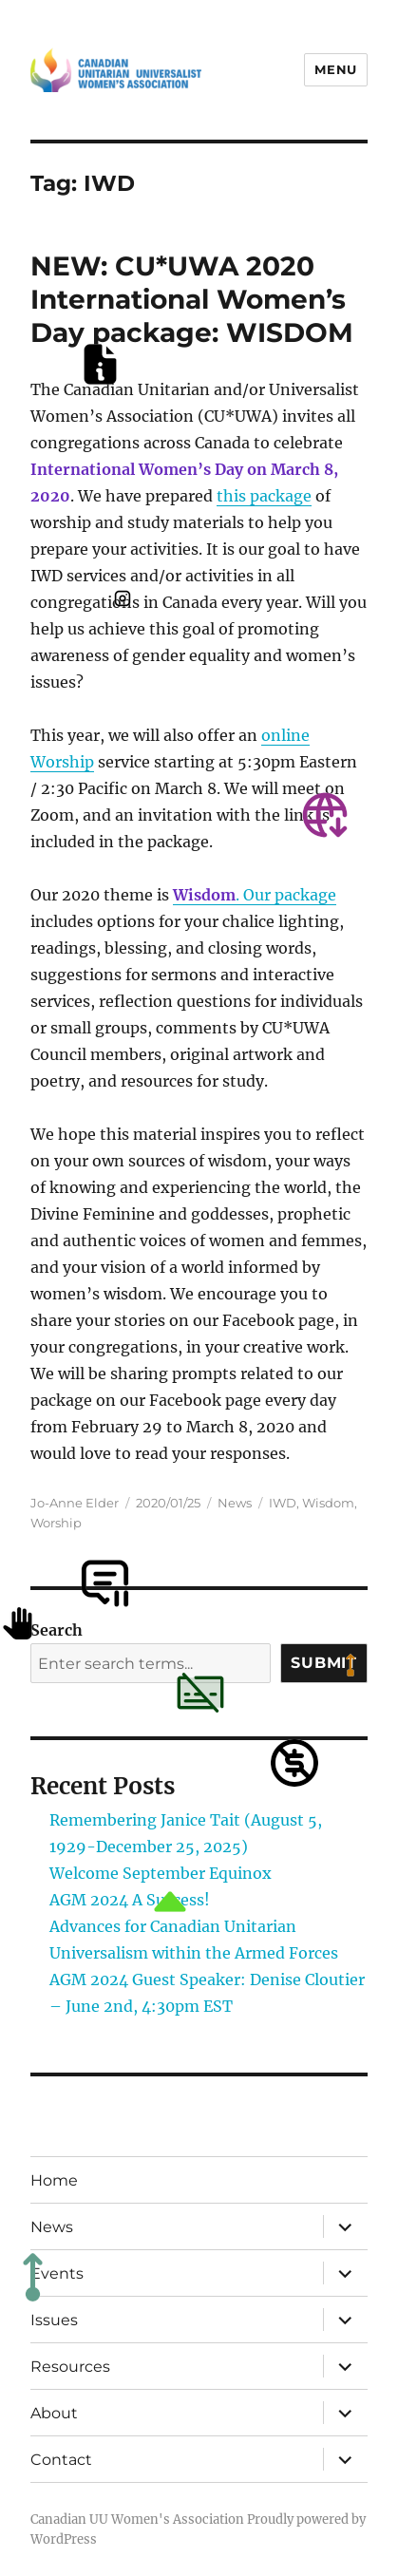 The height and width of the screenshot is (2576, 398). What do you see at coordinates (104, 1581) in the screenshot?
I see `pause message notifications` at bounding box center [104, 1581].